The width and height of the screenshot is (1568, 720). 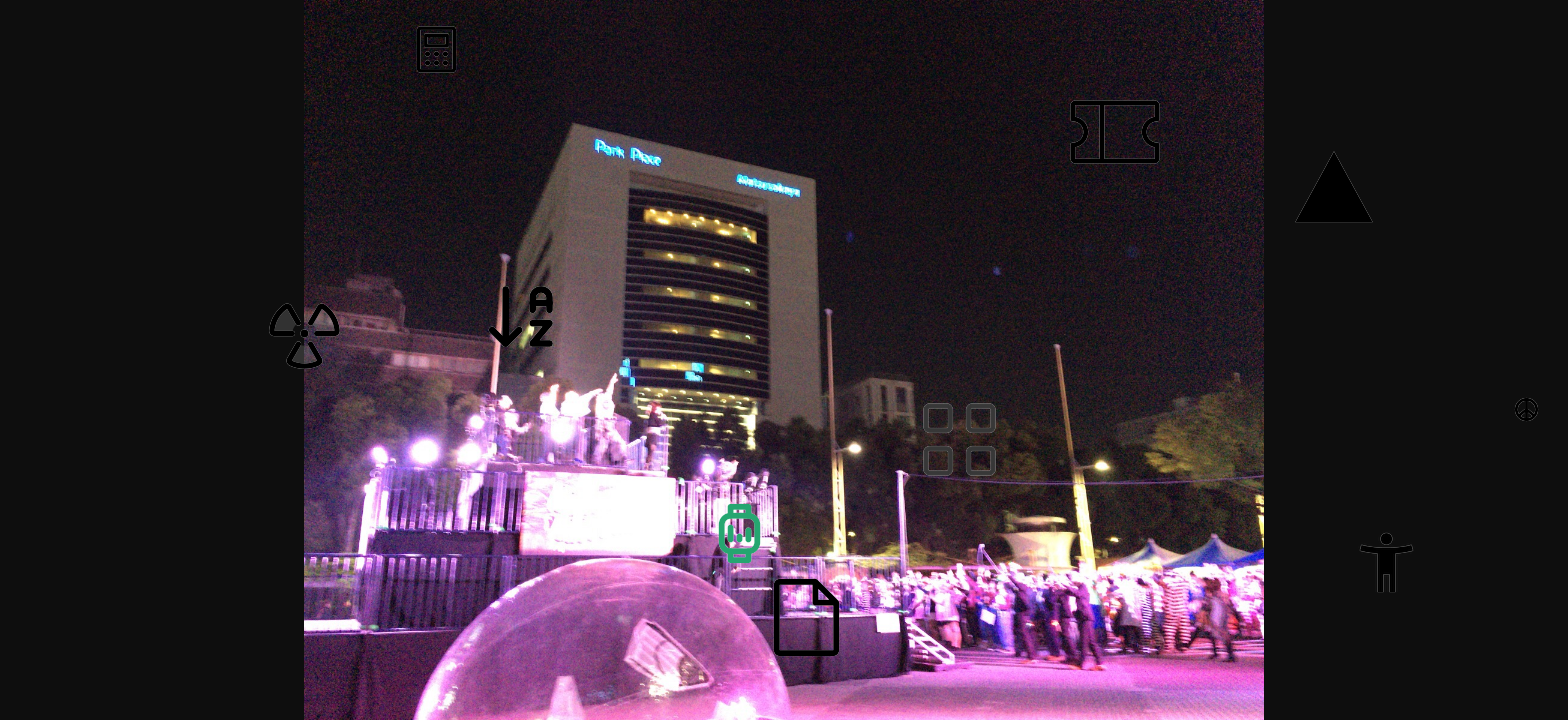 What do you see at coordinates (806, 617) in the screenshot?
I see `view or open a file` at bounding box center [806, 617].